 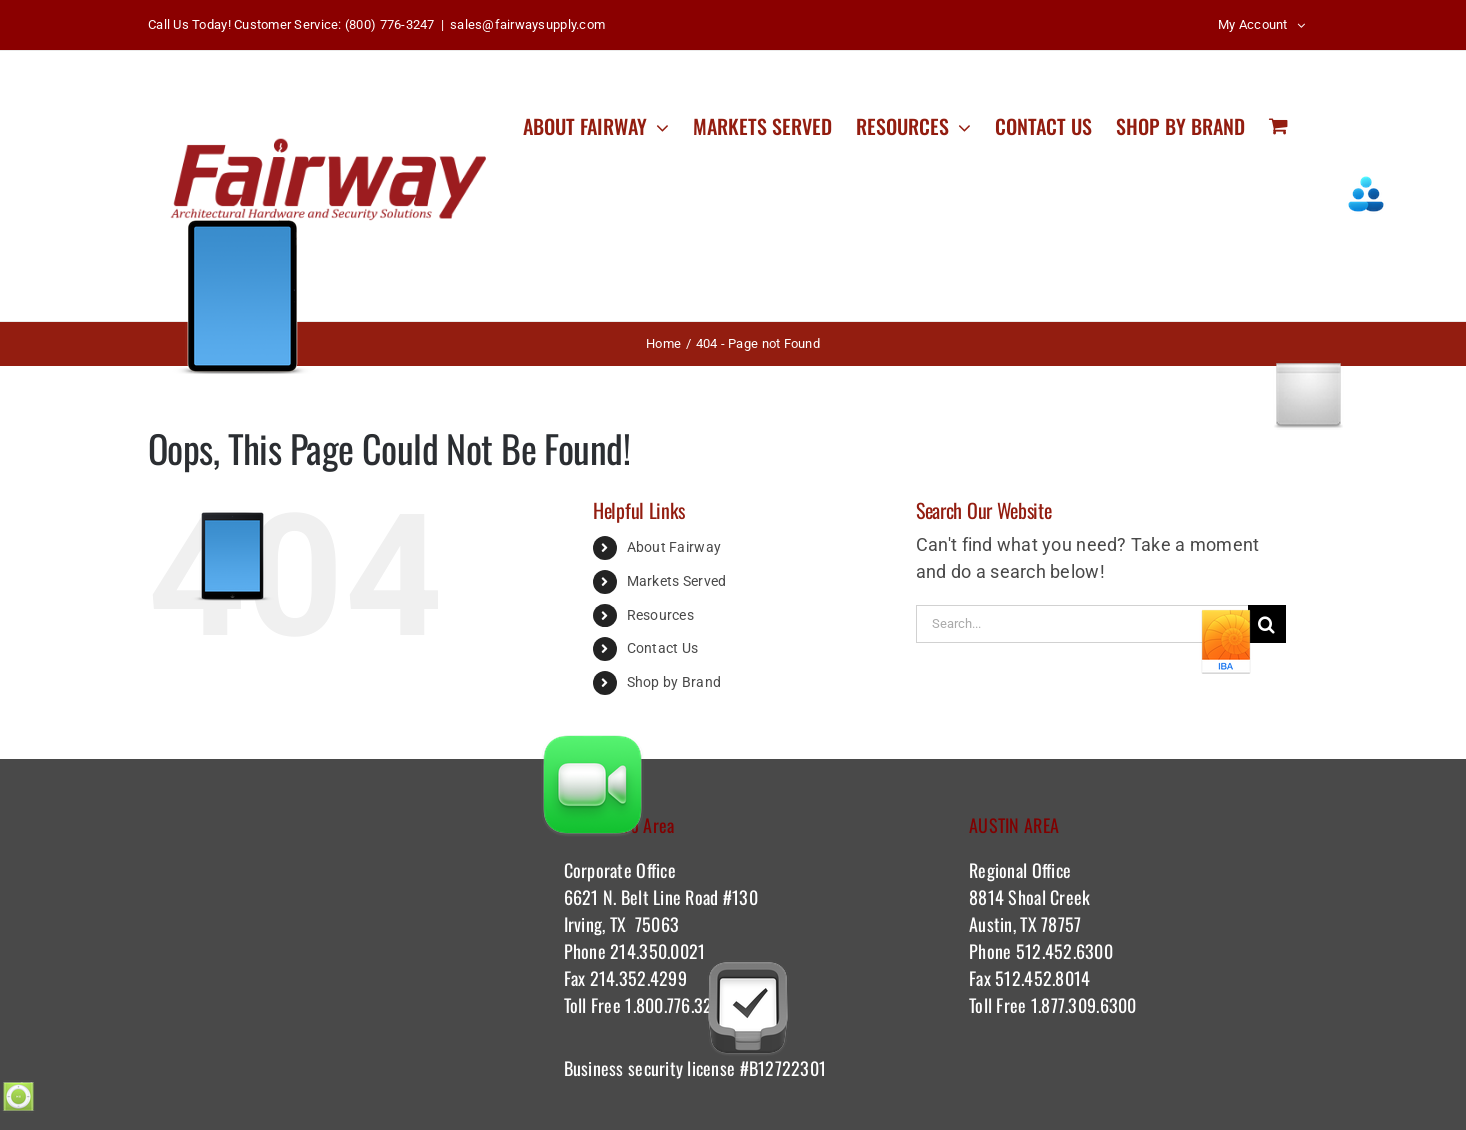 What do you see at coordinates (1226, 643) in the screenshot?
I see `open an iBooks Author document` at bounding box center [1226, 643].